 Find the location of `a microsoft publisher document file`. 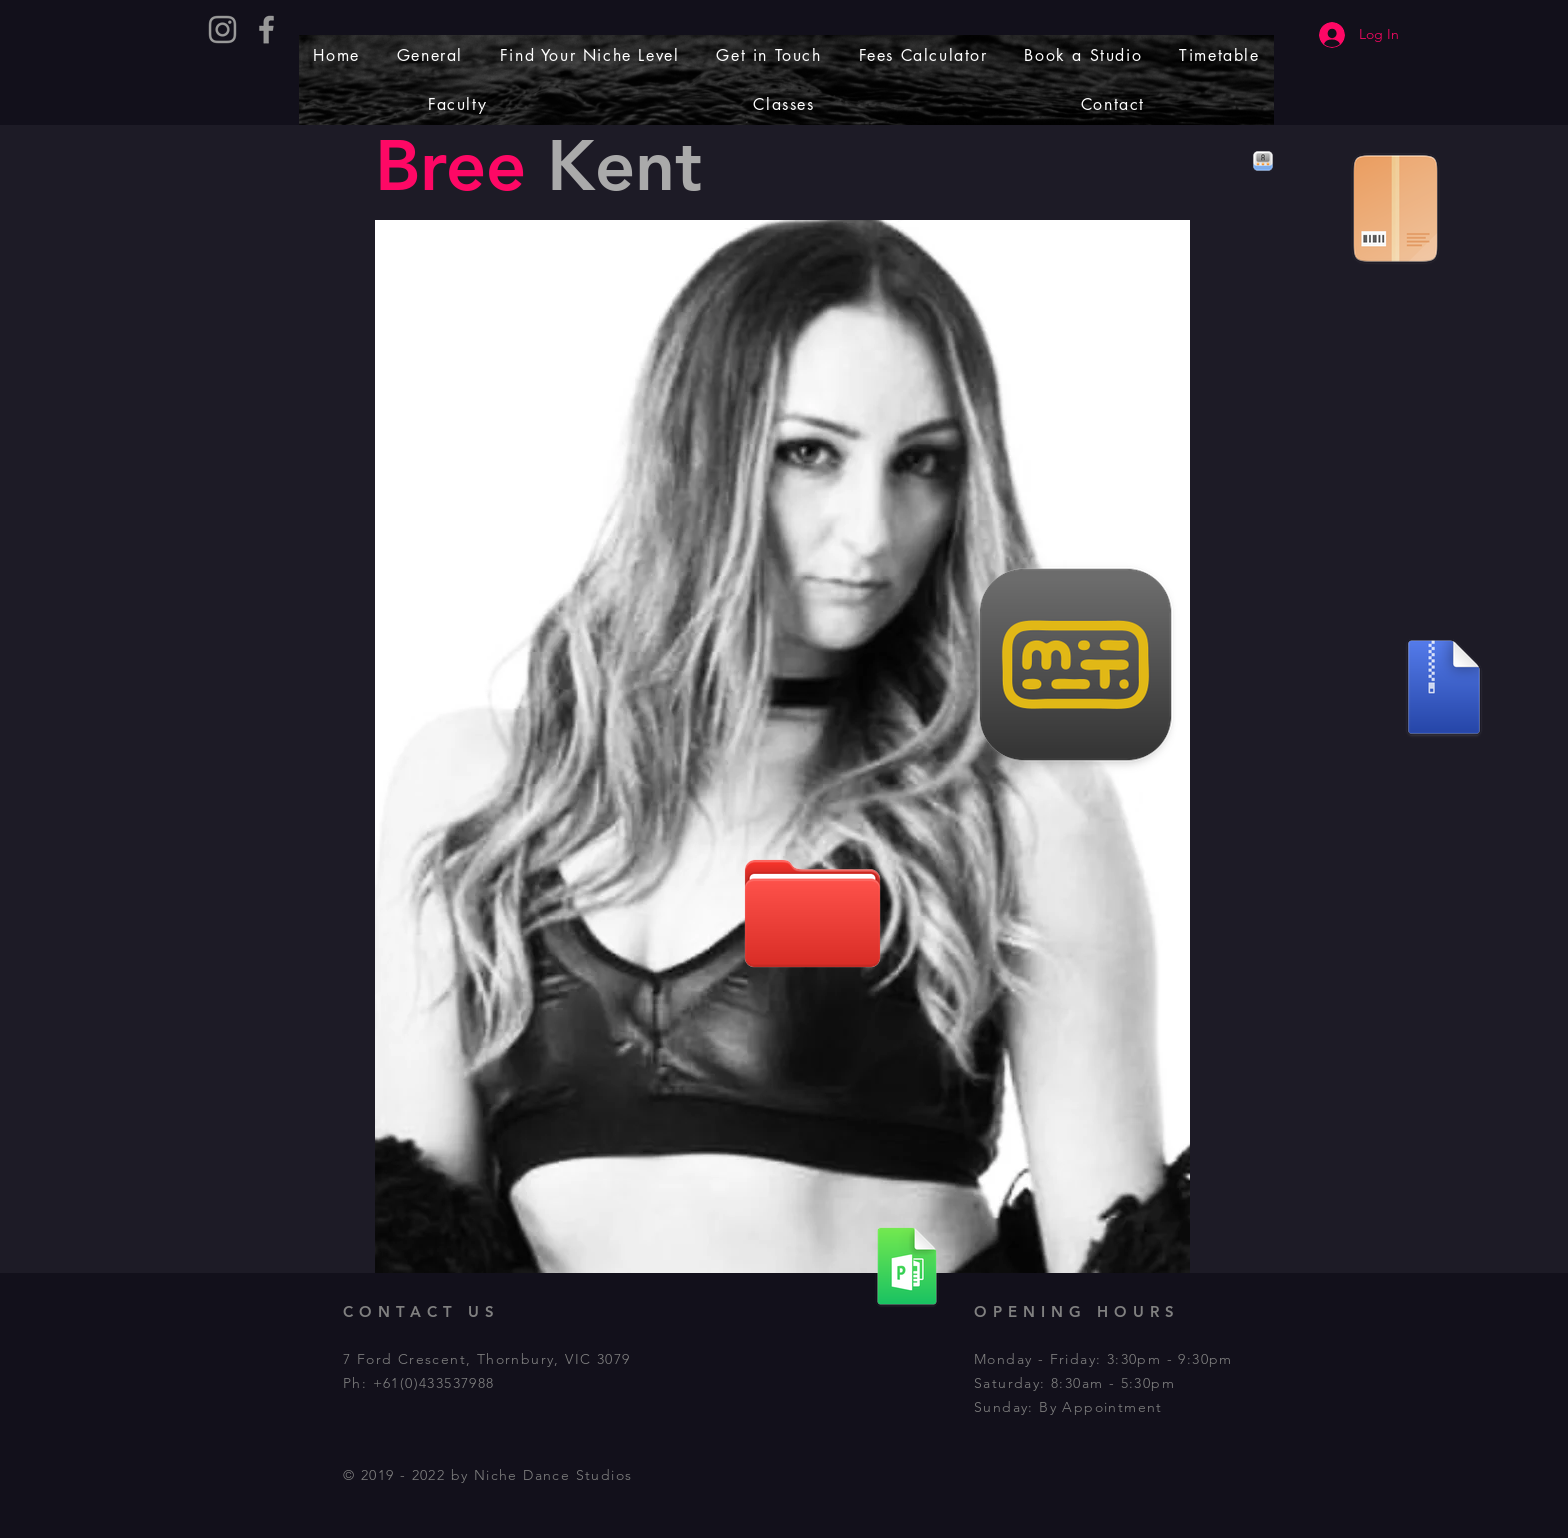

a microsoft publisher document file is located at coordinates (907, 1266).